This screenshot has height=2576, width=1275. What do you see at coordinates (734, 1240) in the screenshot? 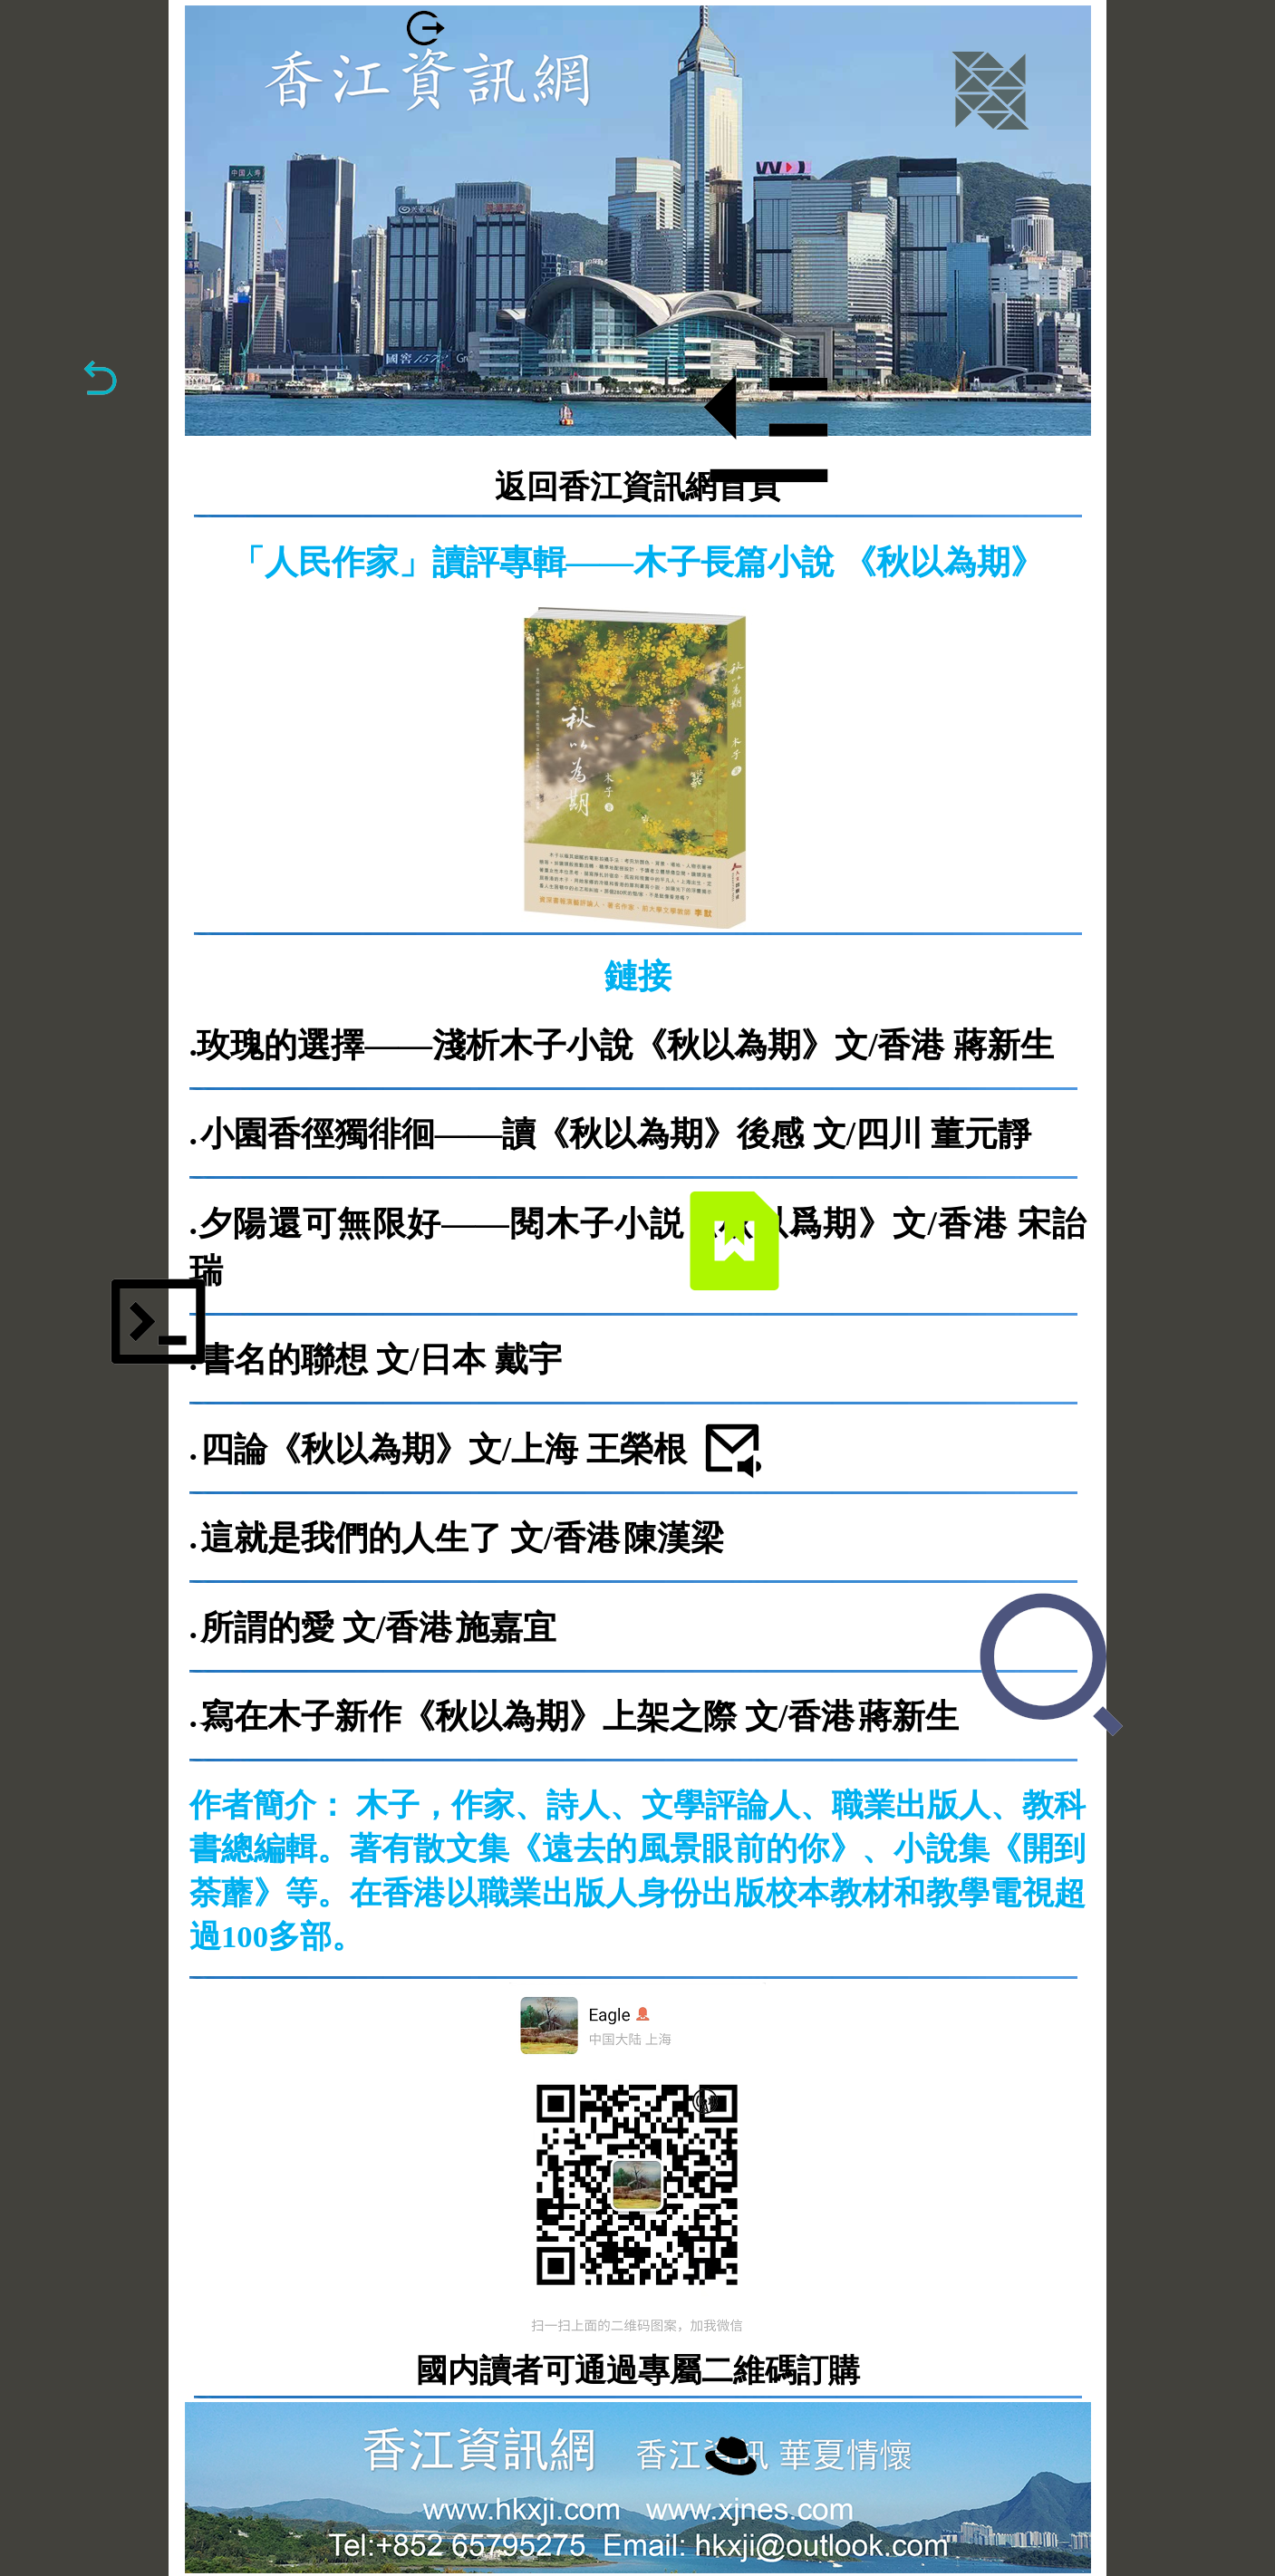
I see `open a Microsoft Word document` at bounding box center [734, 1240].